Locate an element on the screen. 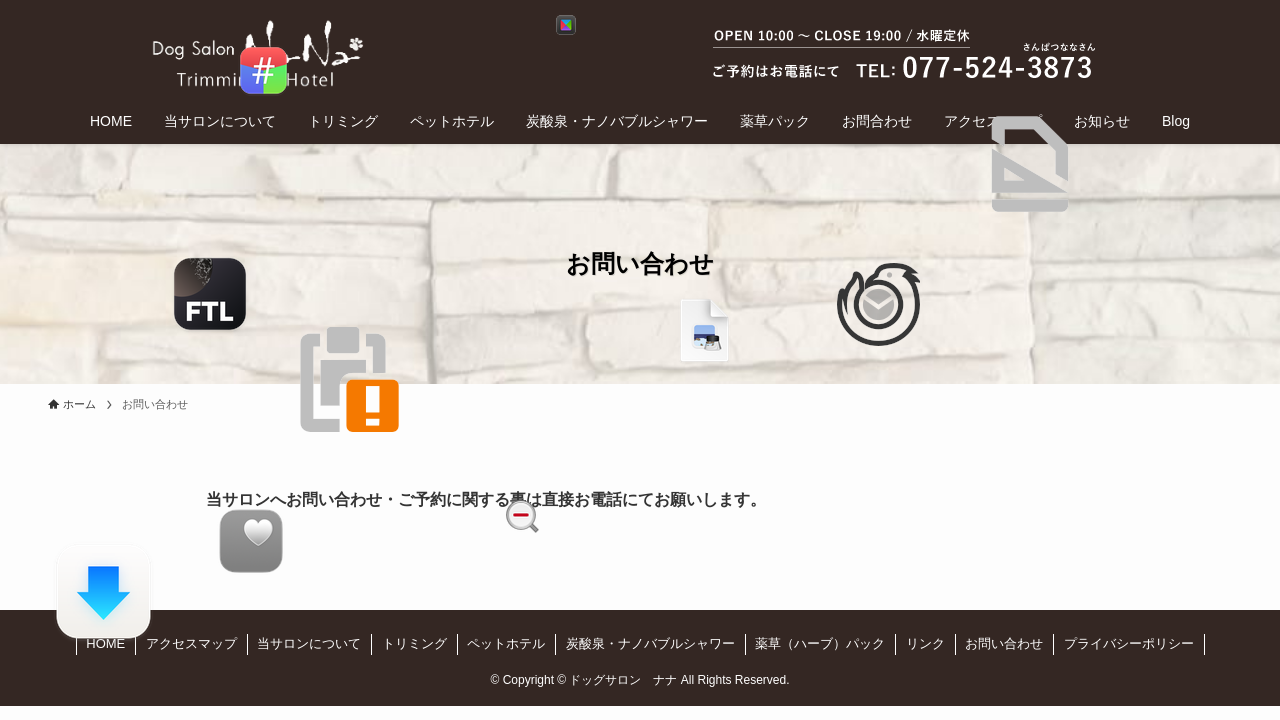  zoom out to see more content is located at coordinates (522, 516).